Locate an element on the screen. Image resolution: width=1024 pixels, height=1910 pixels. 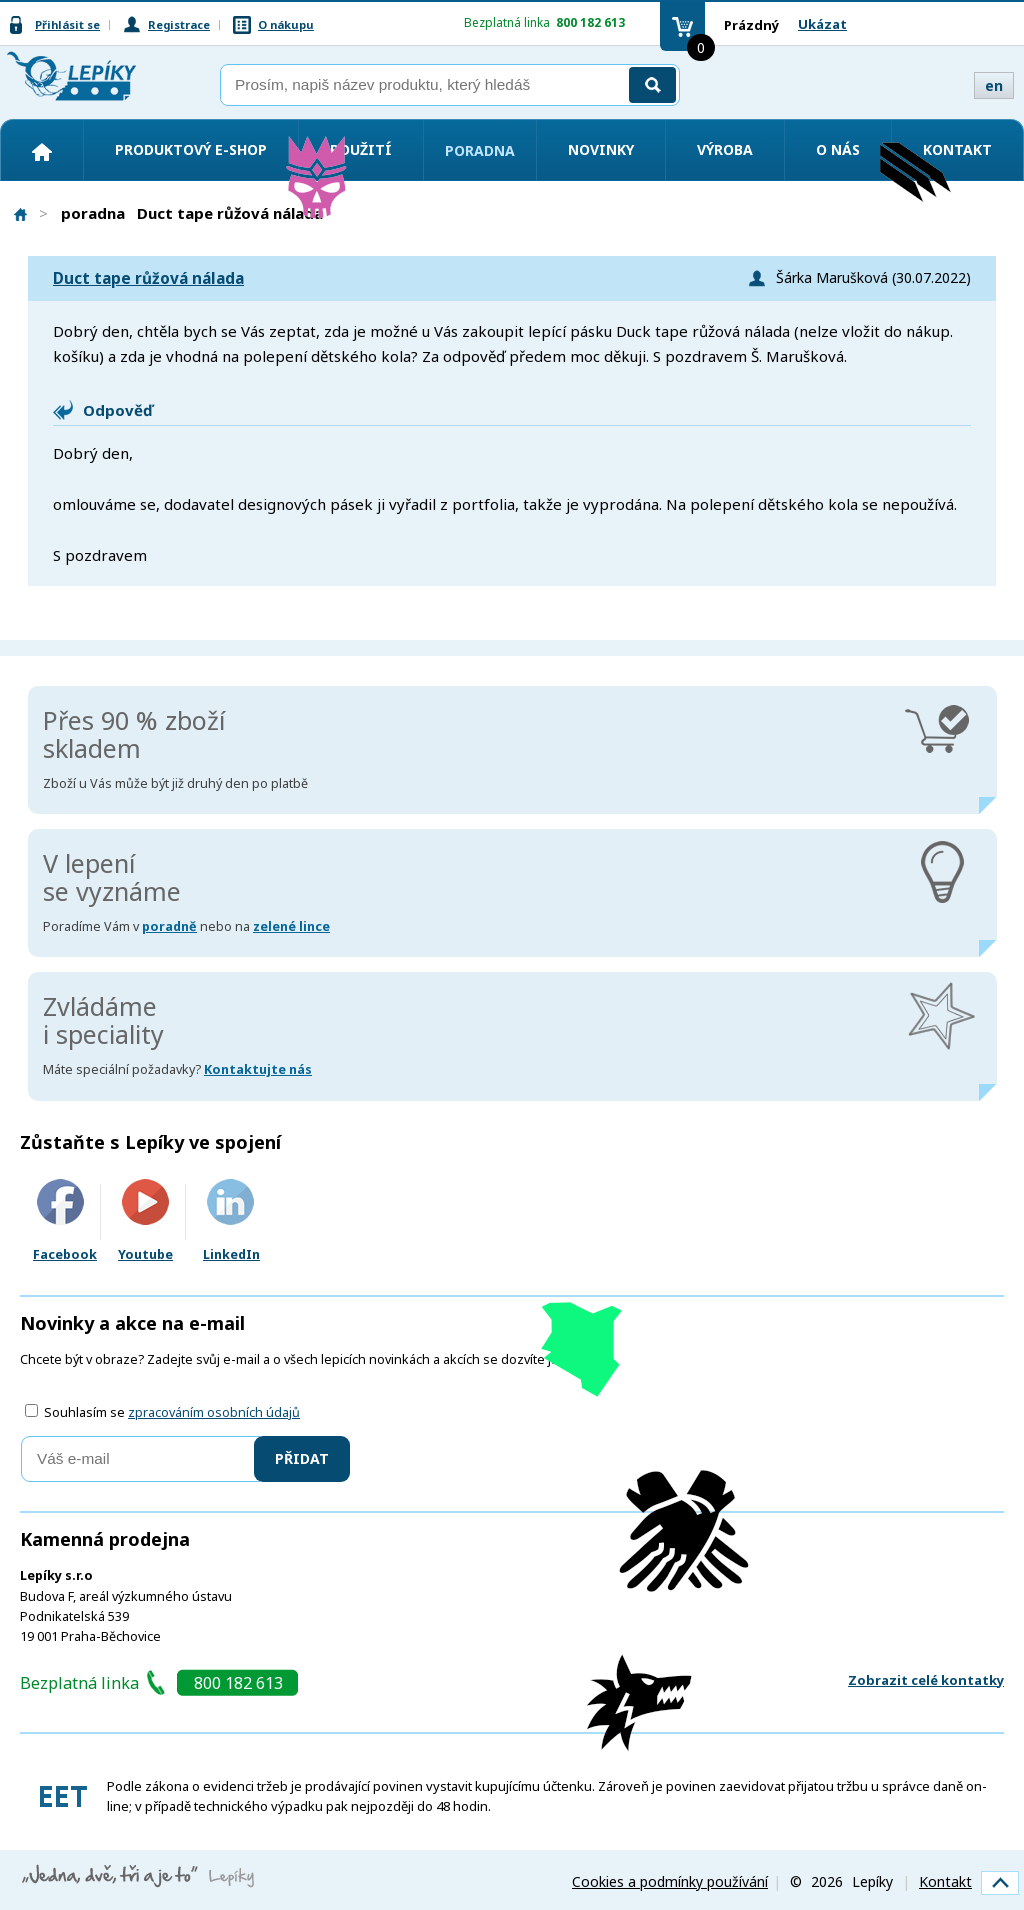
equip gloves or hand gear is located at coordinates (684, 1531).